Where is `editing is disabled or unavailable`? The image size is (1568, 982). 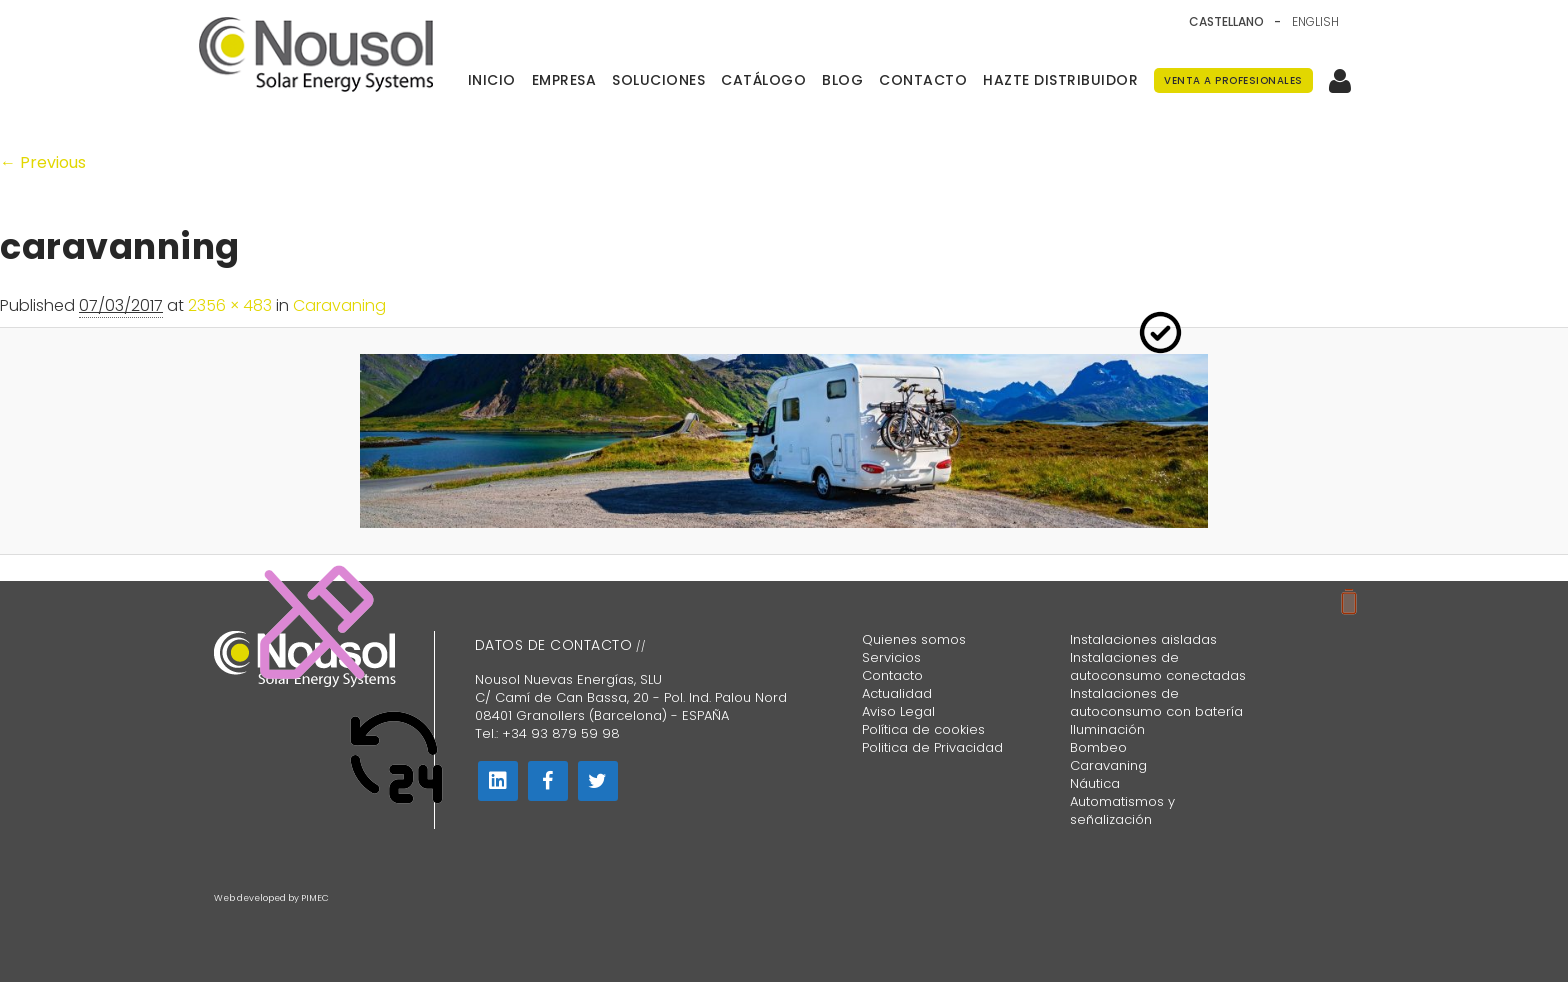 editing is disabled or unavailable is located at coordinates (314, 624).